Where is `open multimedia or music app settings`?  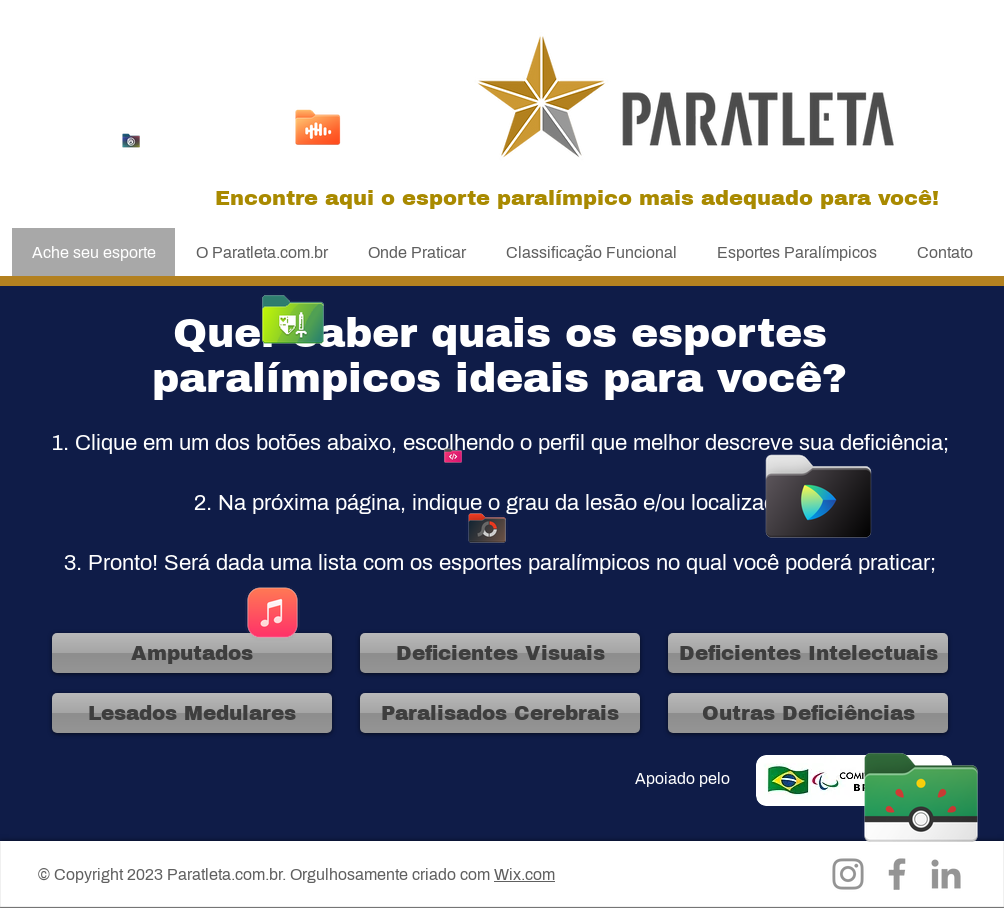
open multimedia or music app settings is located at coordinates (272, 613).